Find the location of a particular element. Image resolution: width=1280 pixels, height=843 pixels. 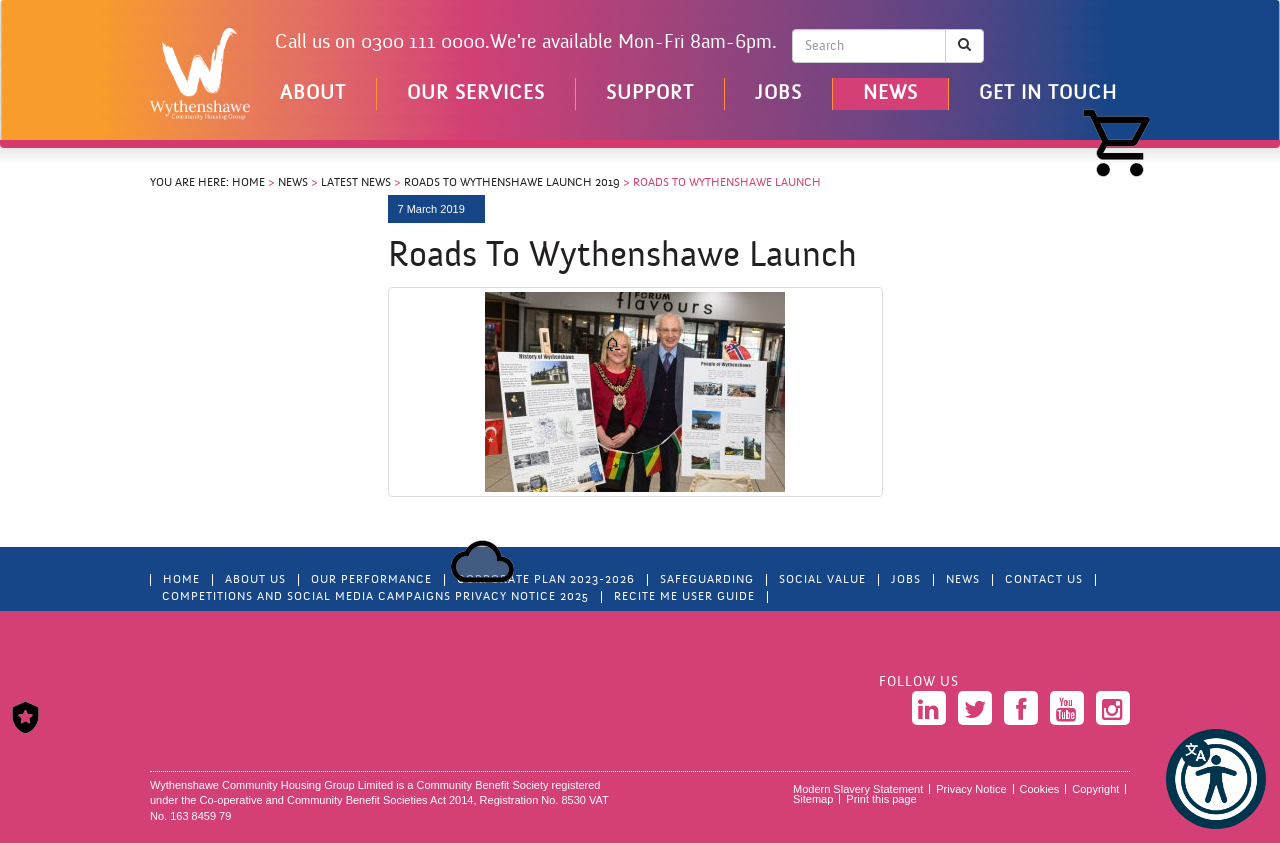

cloud storage or sync status is located at coordinates (482, 561).